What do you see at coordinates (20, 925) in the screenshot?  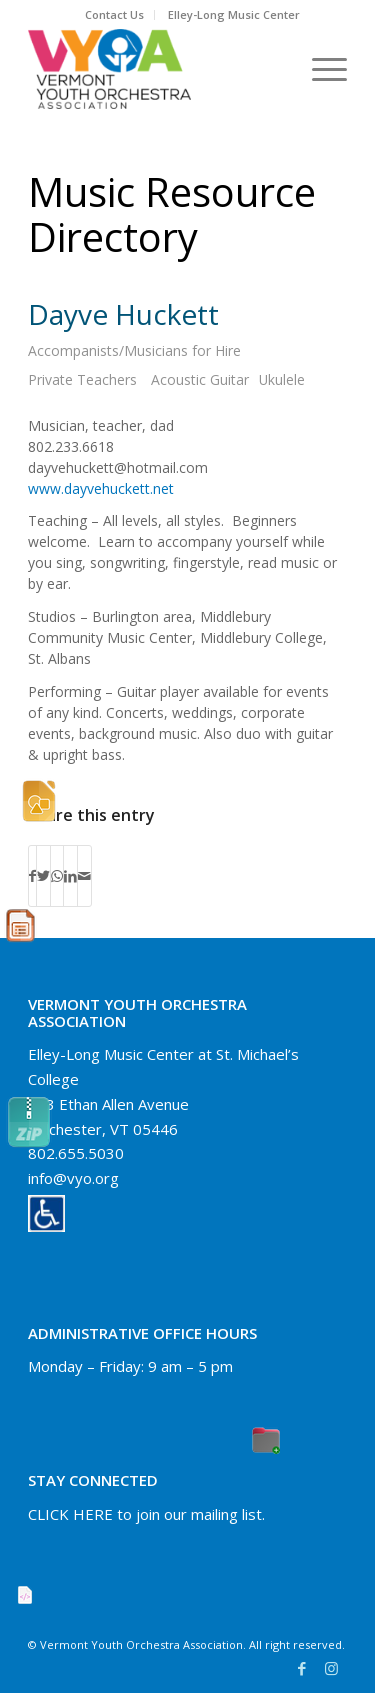 I see `open a presentation file` at bounding box center [20, 925].